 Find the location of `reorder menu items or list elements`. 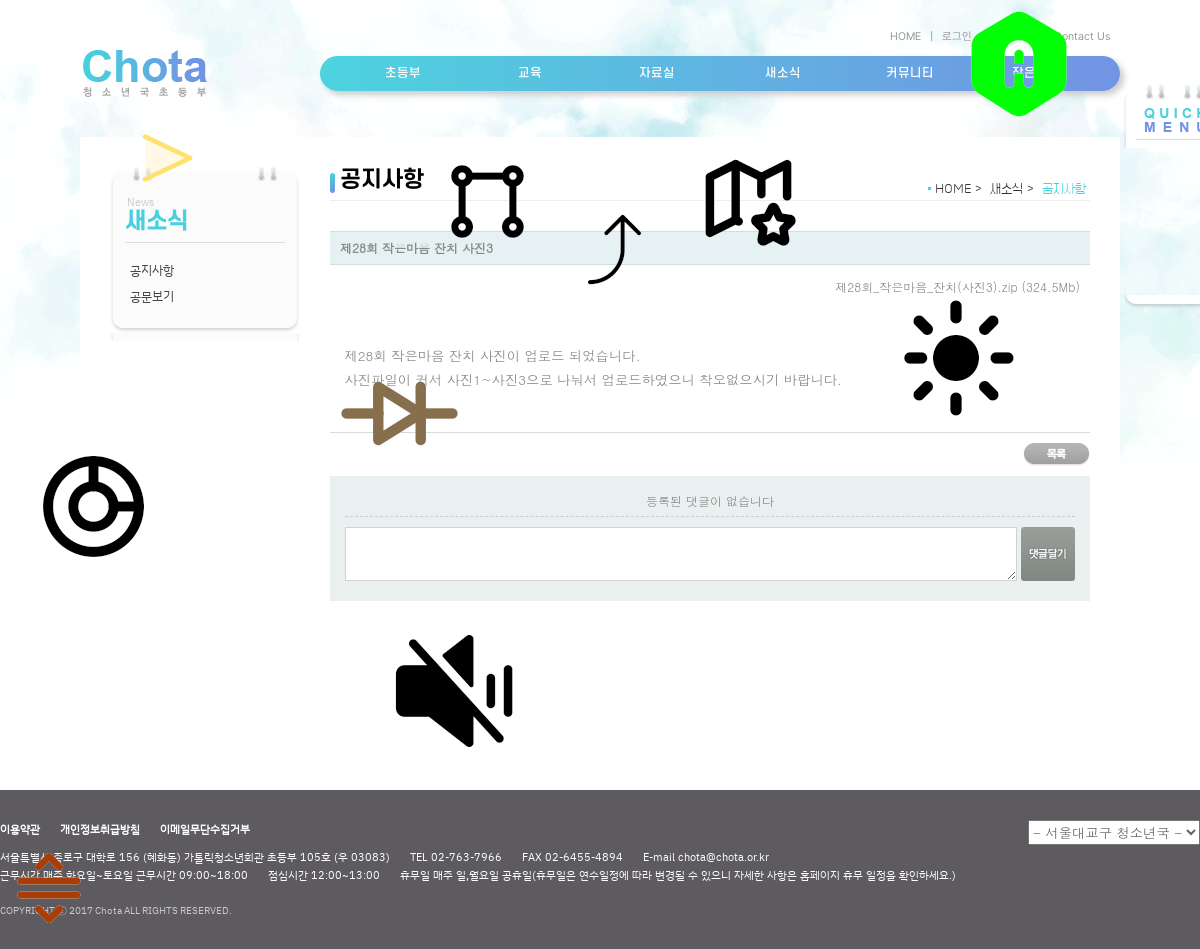

reorder menu items or list elements is located at coordinates (49, 888).